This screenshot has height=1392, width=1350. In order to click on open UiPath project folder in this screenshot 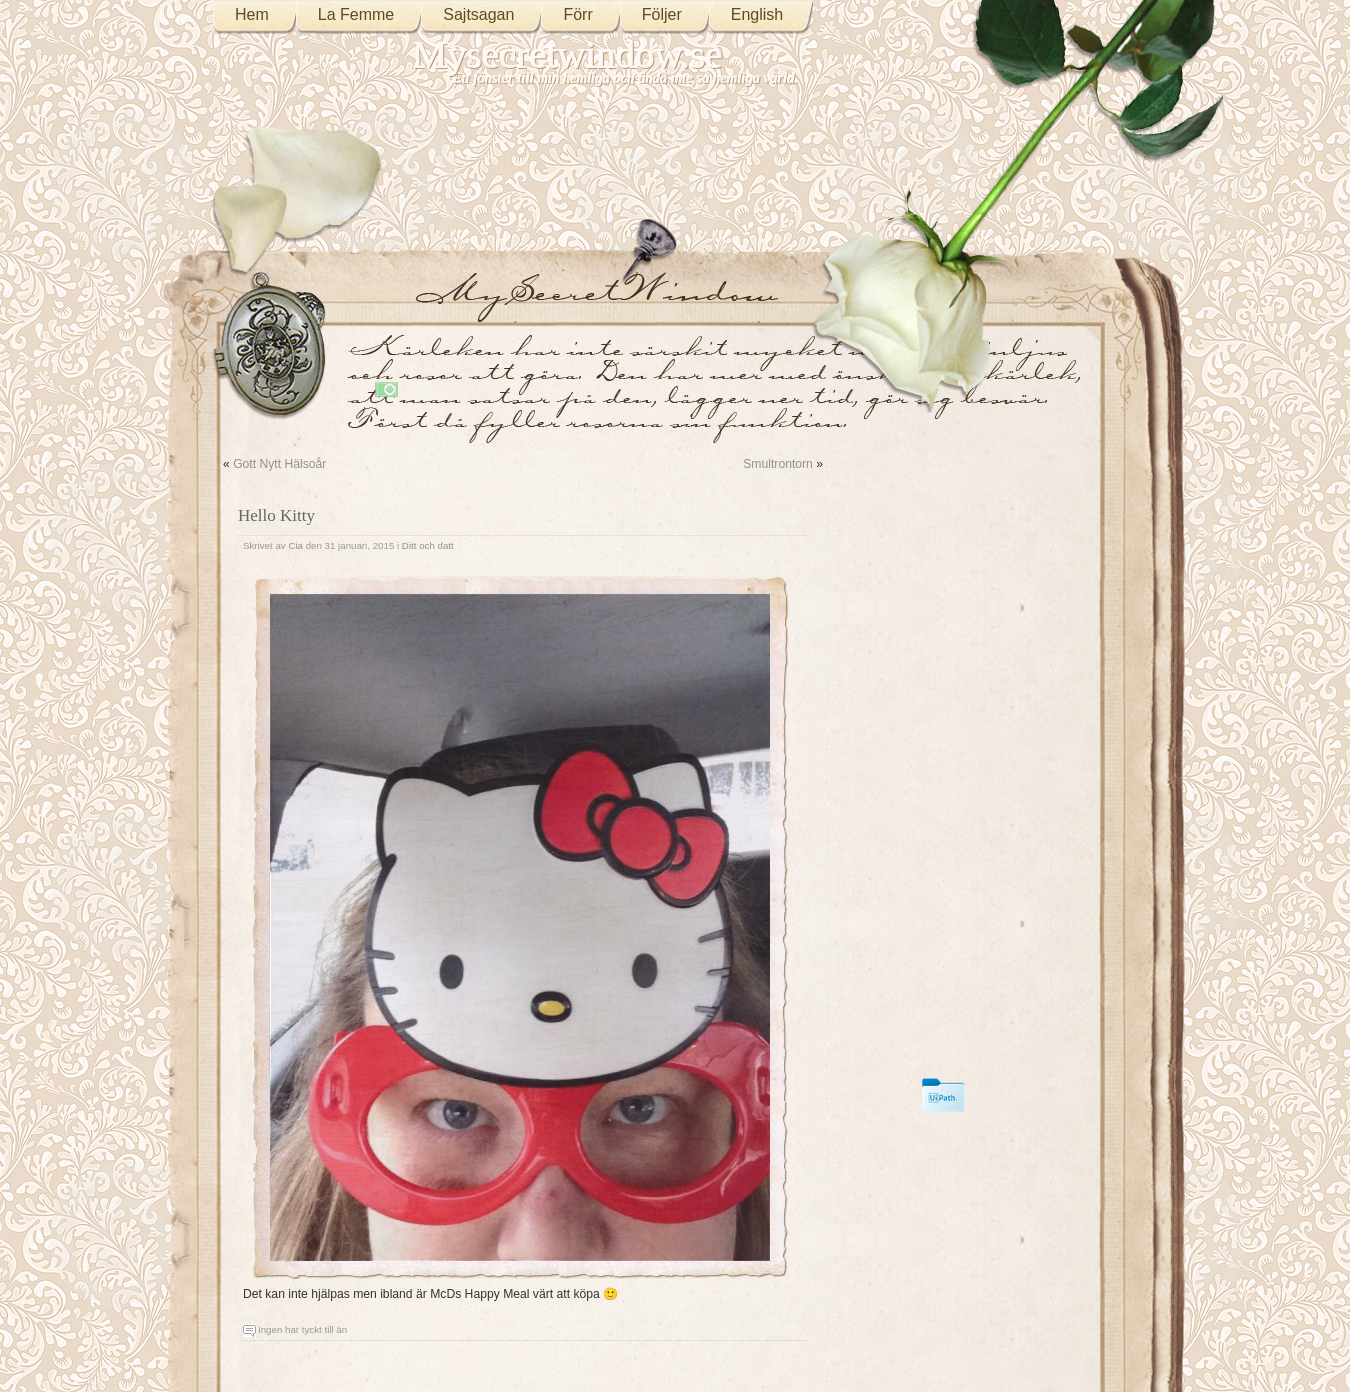, I will do `click(943, 1096)`.